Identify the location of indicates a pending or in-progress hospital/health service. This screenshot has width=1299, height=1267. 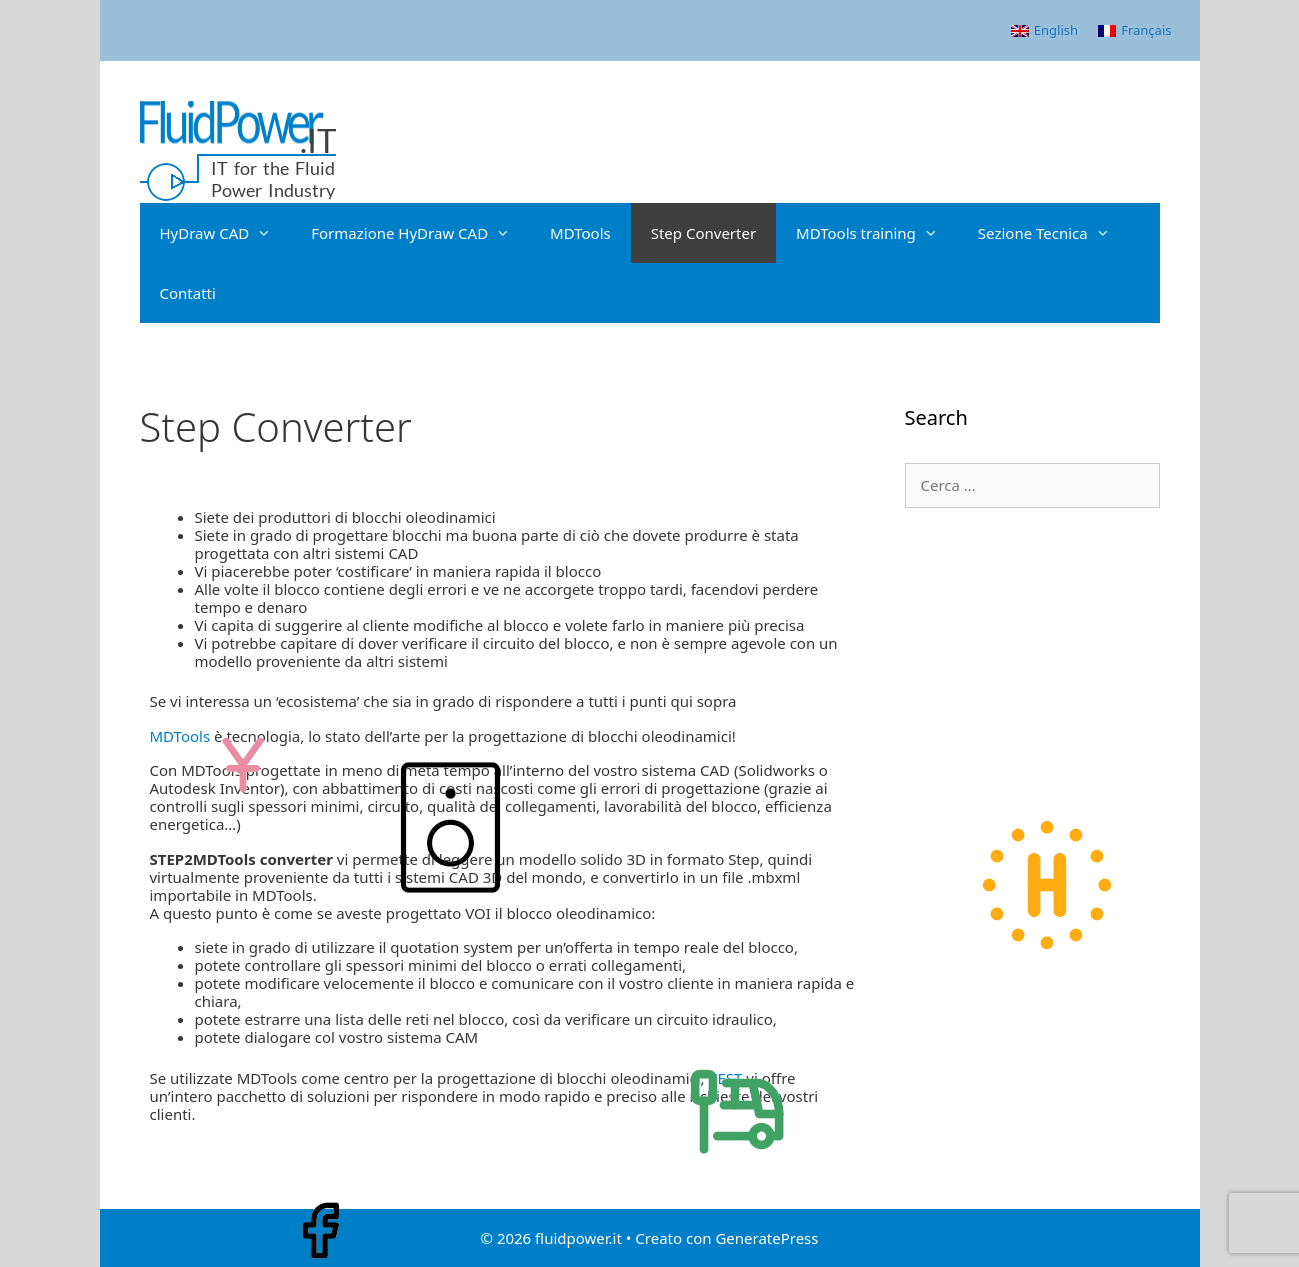
(1047, 885).